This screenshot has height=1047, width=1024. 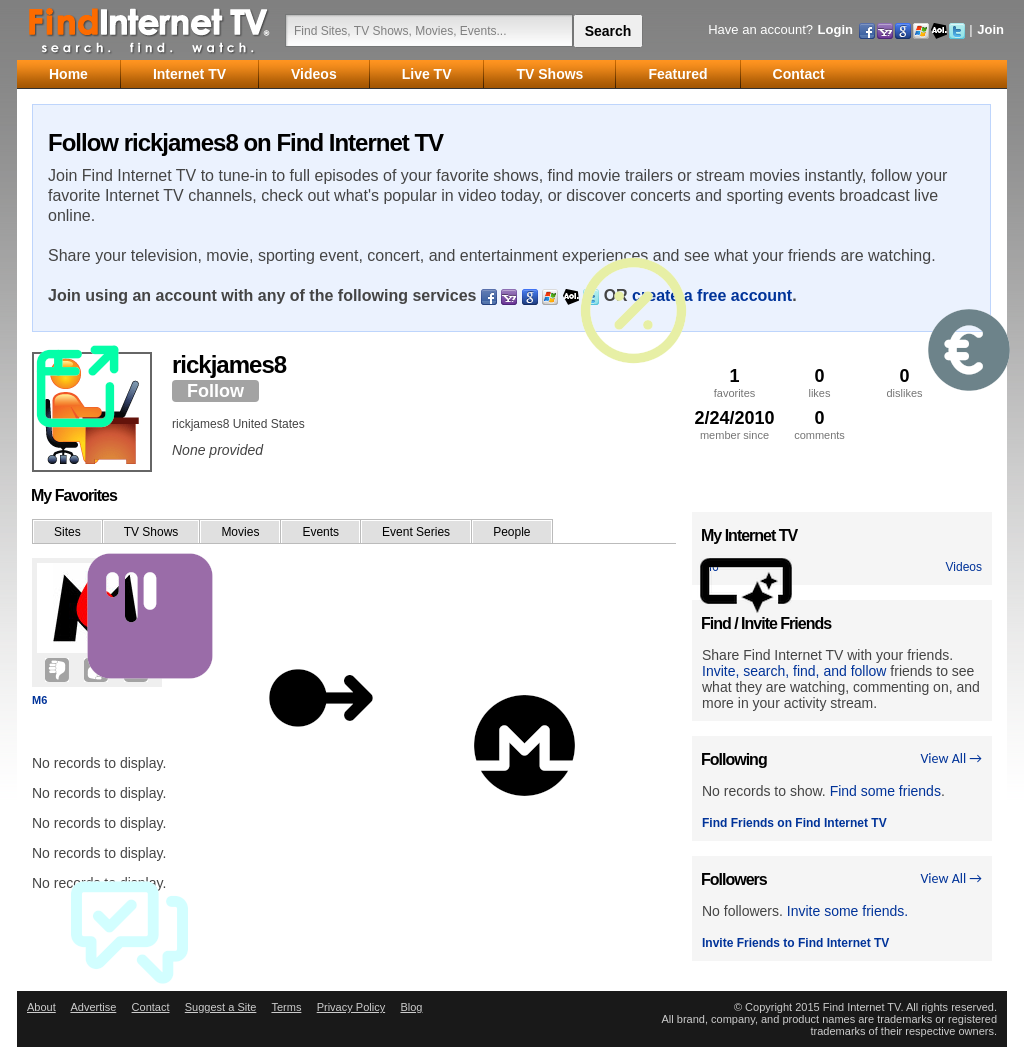 I want to click on indicates a discussion thread has been closed, so click(x=129, y=932).